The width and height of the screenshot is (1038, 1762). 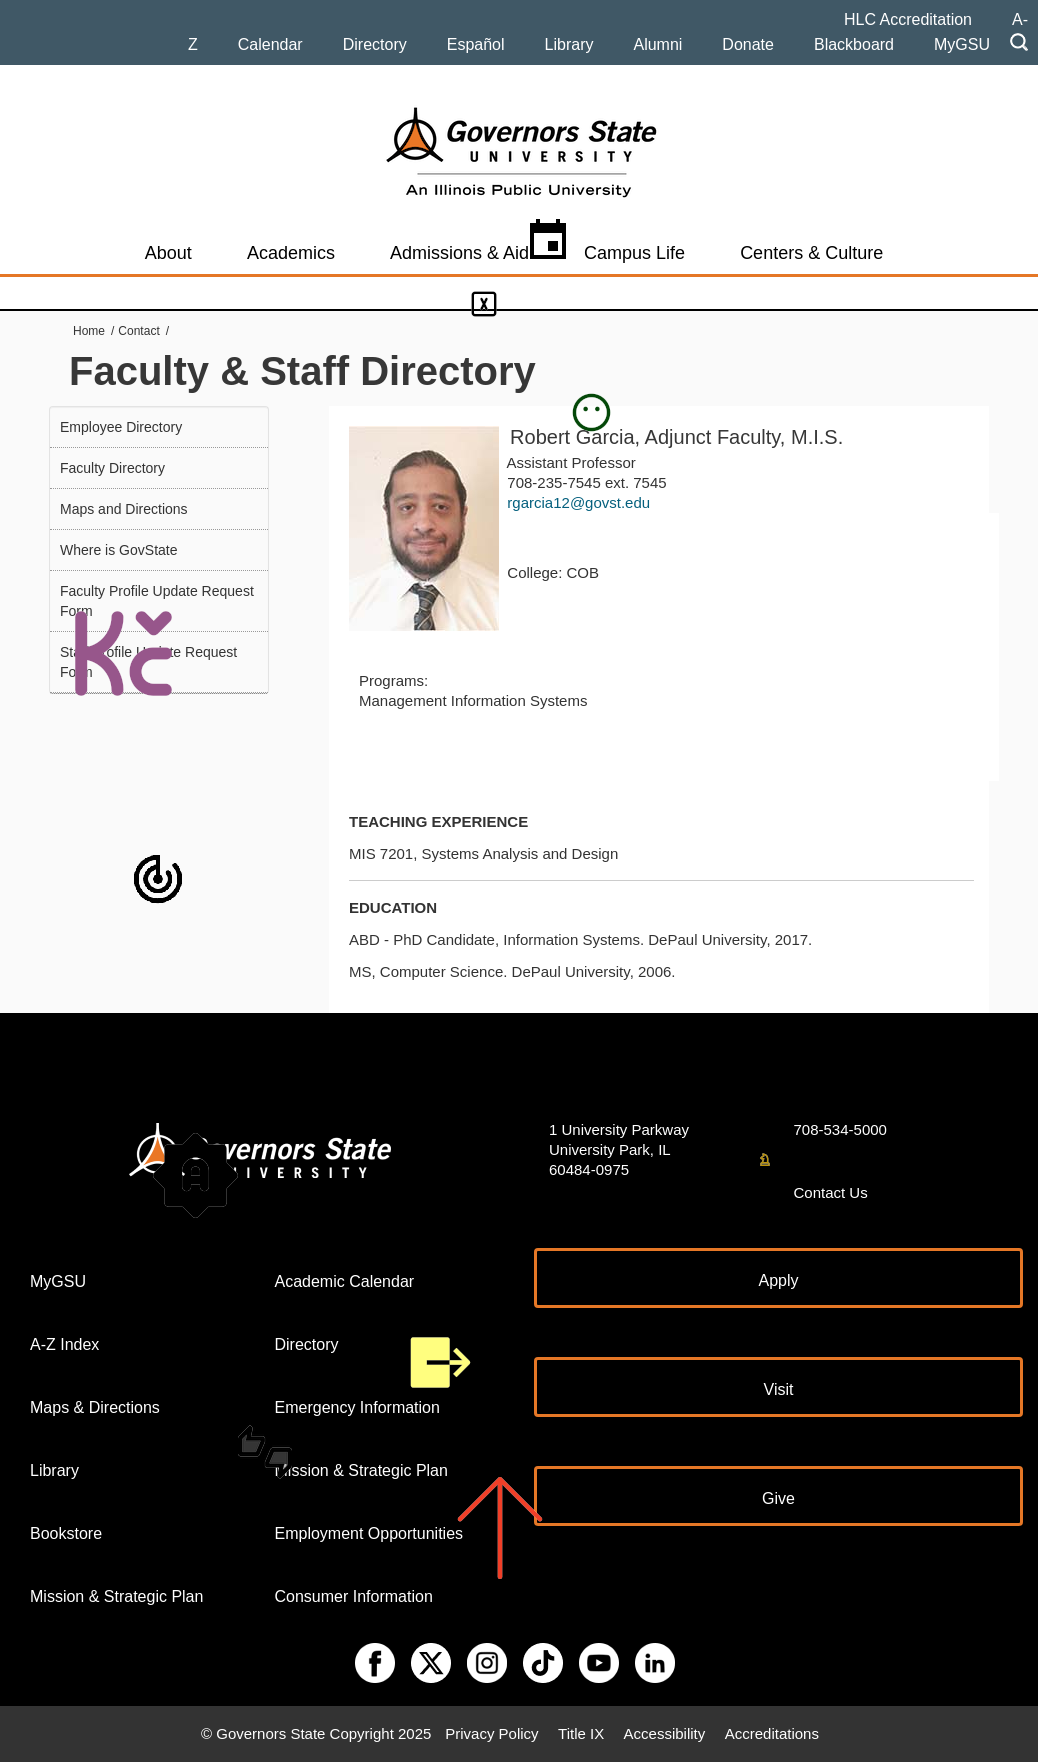 What do you see at coordinates (158, 879) in the screenshot?
I see `track changes or revisions in a document` at bounding box center [158, 879].